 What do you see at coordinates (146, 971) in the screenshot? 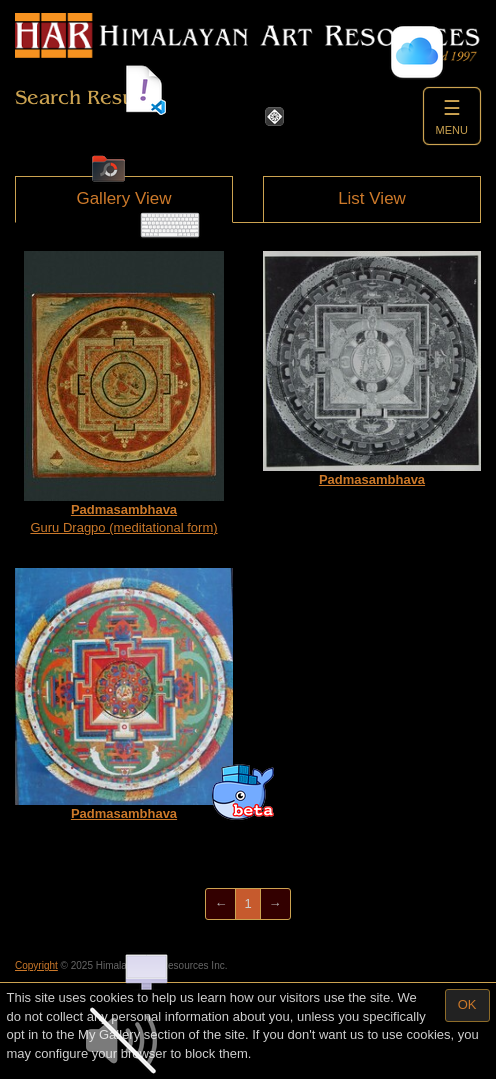
I see `indicates this mac in system preferences or network devices` at bounding box center [146, 971].